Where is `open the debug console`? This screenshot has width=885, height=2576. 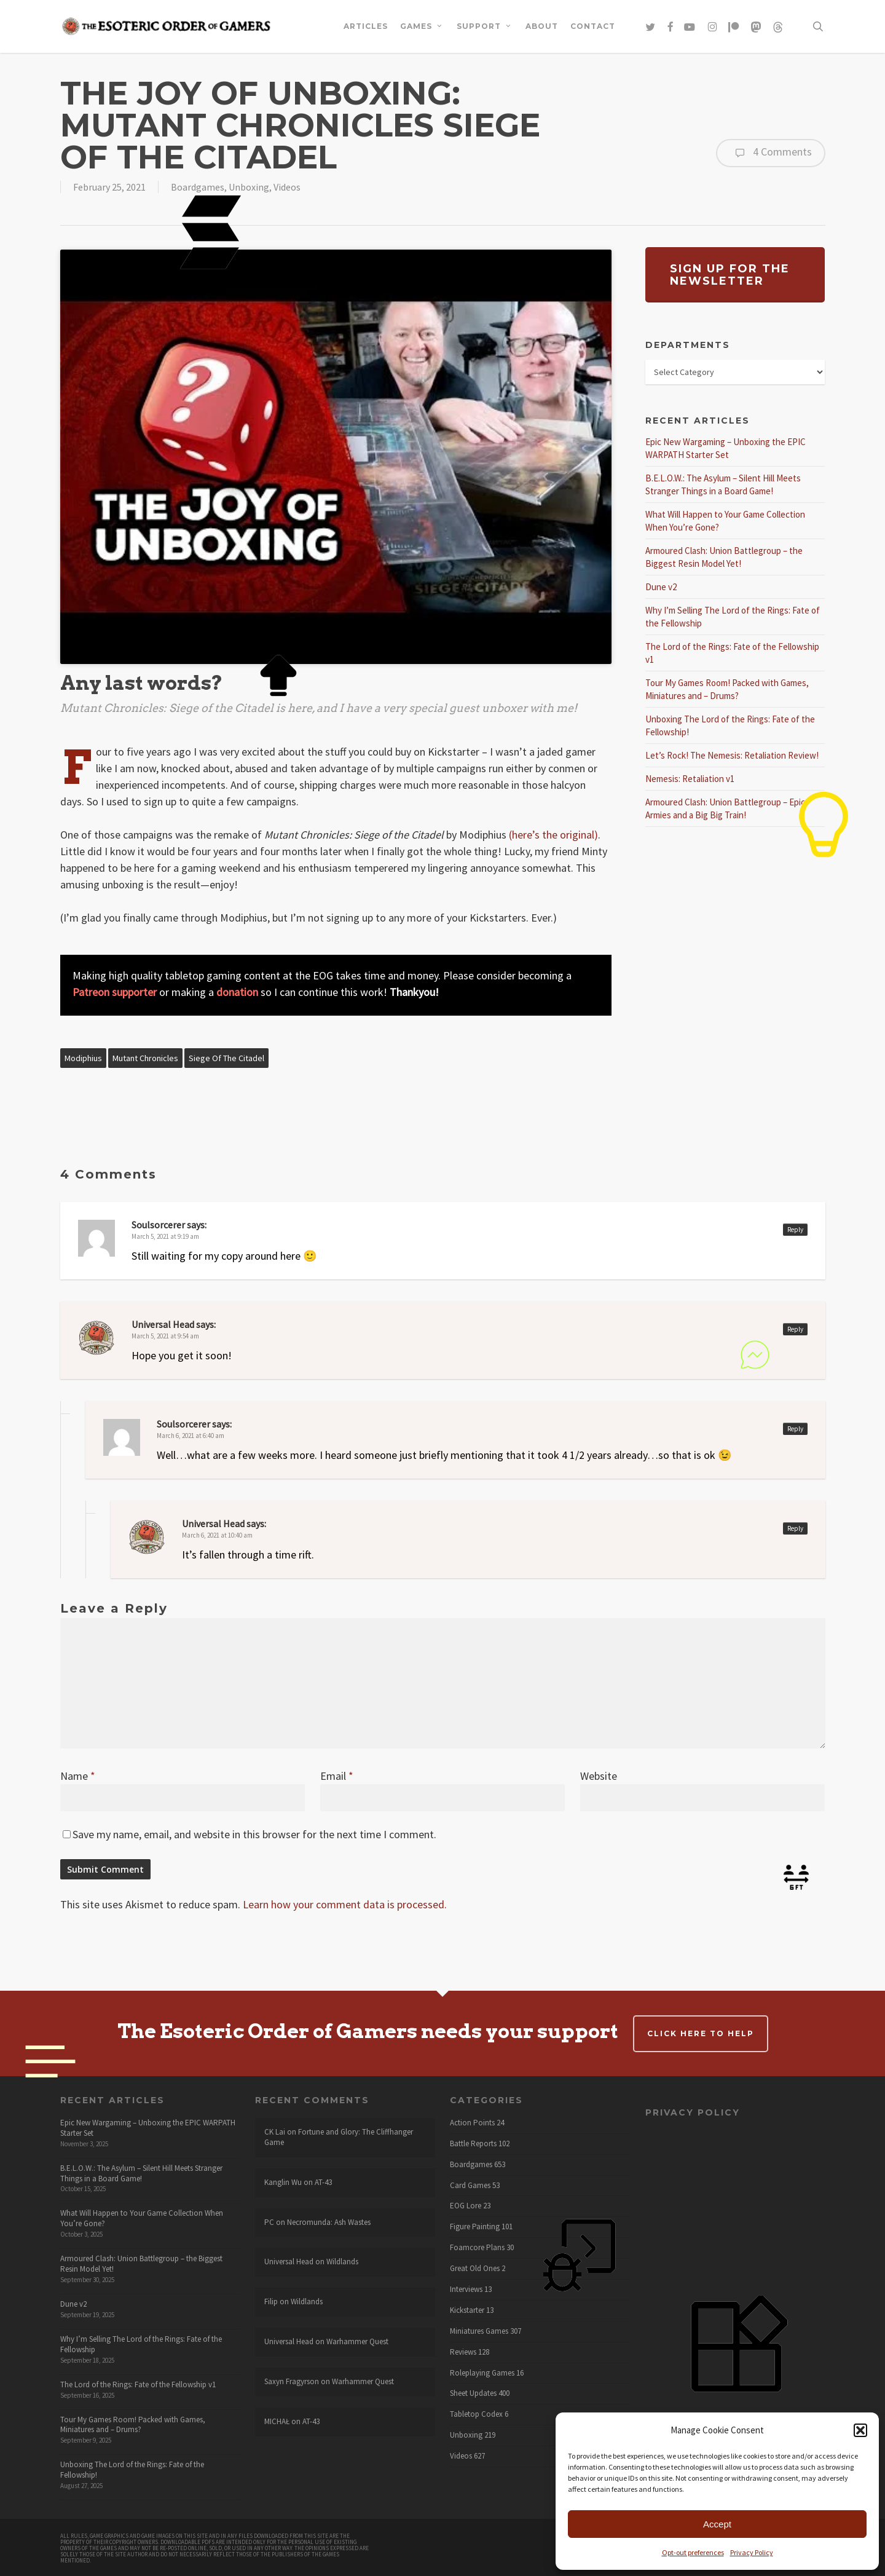 open the debug console is located at coordinates (581, 2253).